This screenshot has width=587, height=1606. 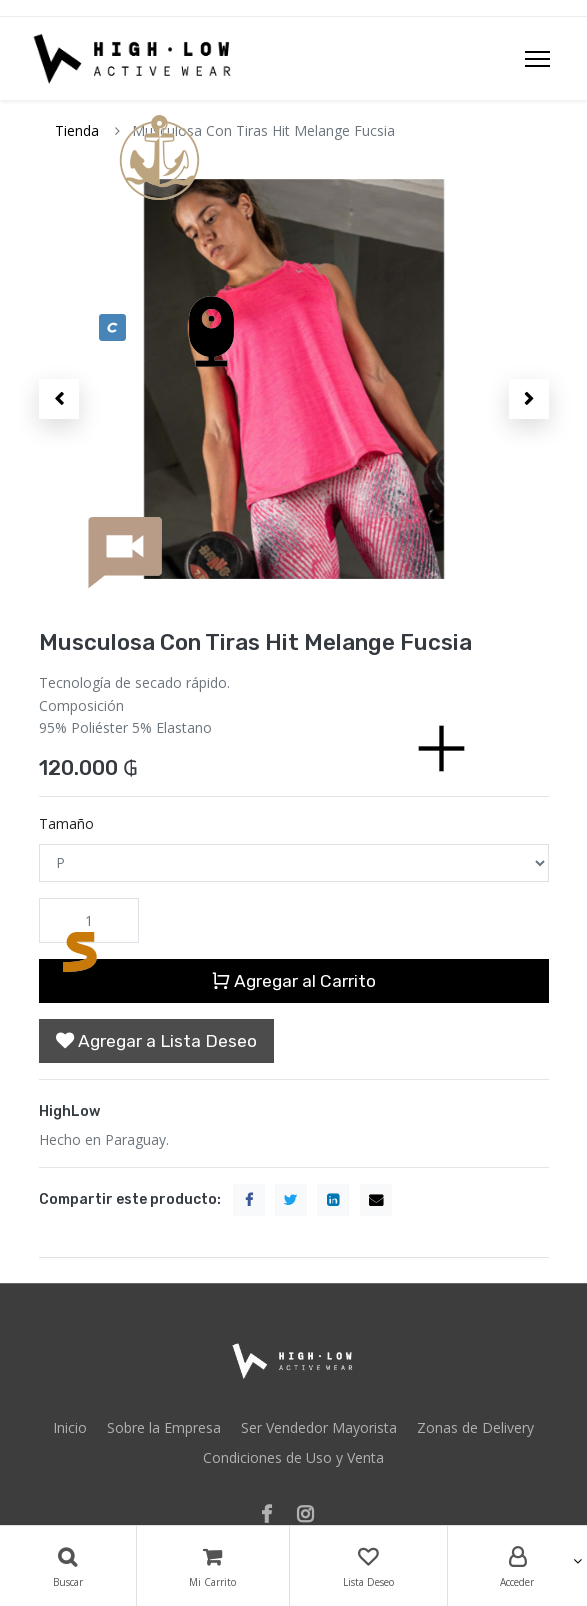 What do you see at coordinates (80, 952) in the screenshot?
I see `visit softpedia website` at bounding box center [80, 952].